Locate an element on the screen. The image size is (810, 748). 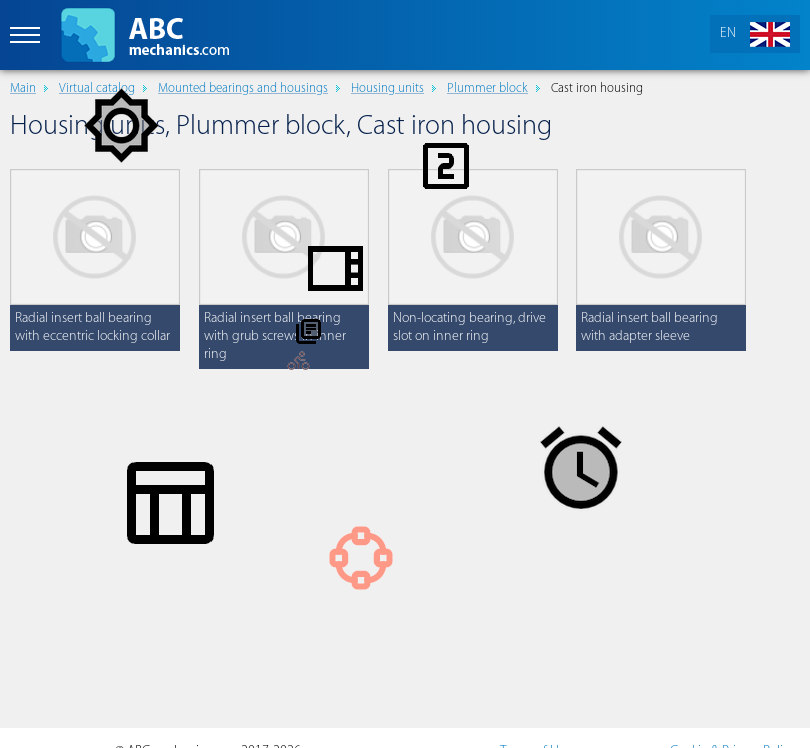
set or manage alarms is located at coordinates (581, 468).